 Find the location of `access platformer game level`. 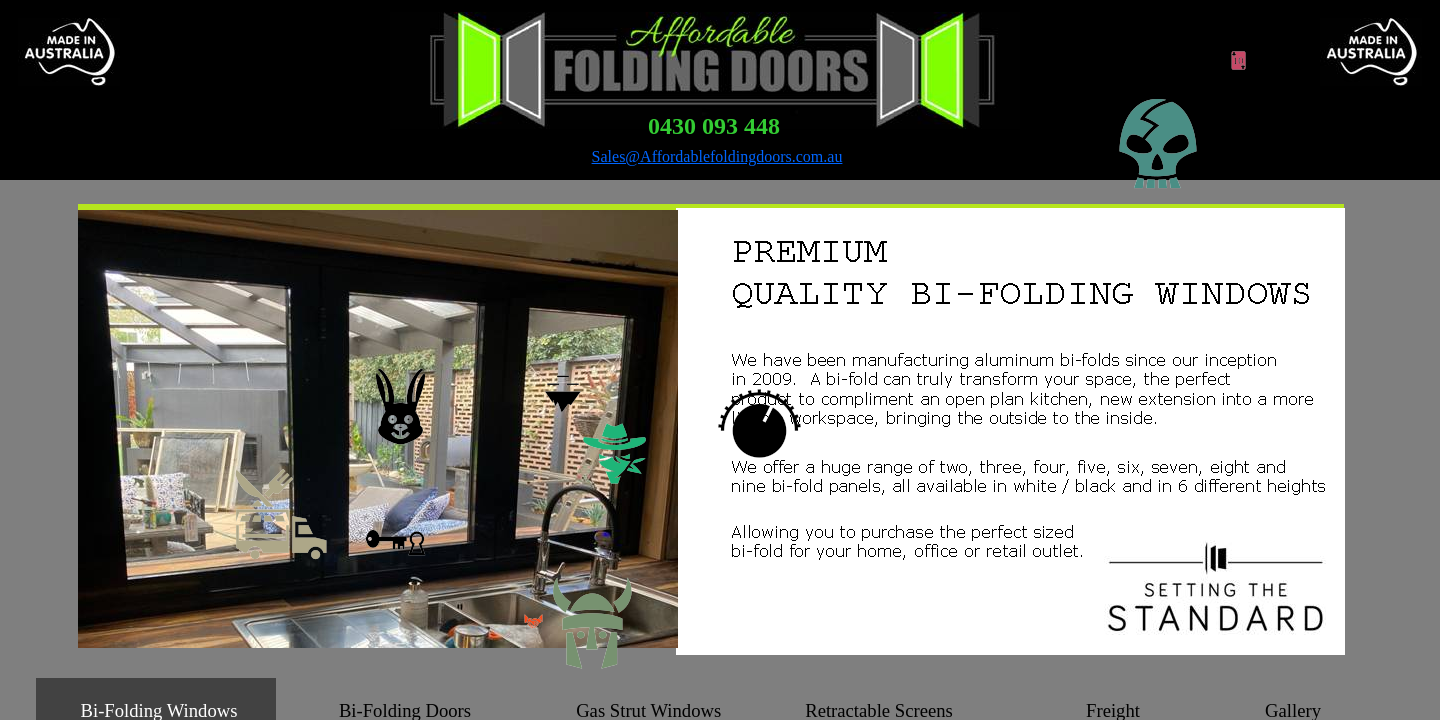

access platformer game level is located at coordinates (563, 393).